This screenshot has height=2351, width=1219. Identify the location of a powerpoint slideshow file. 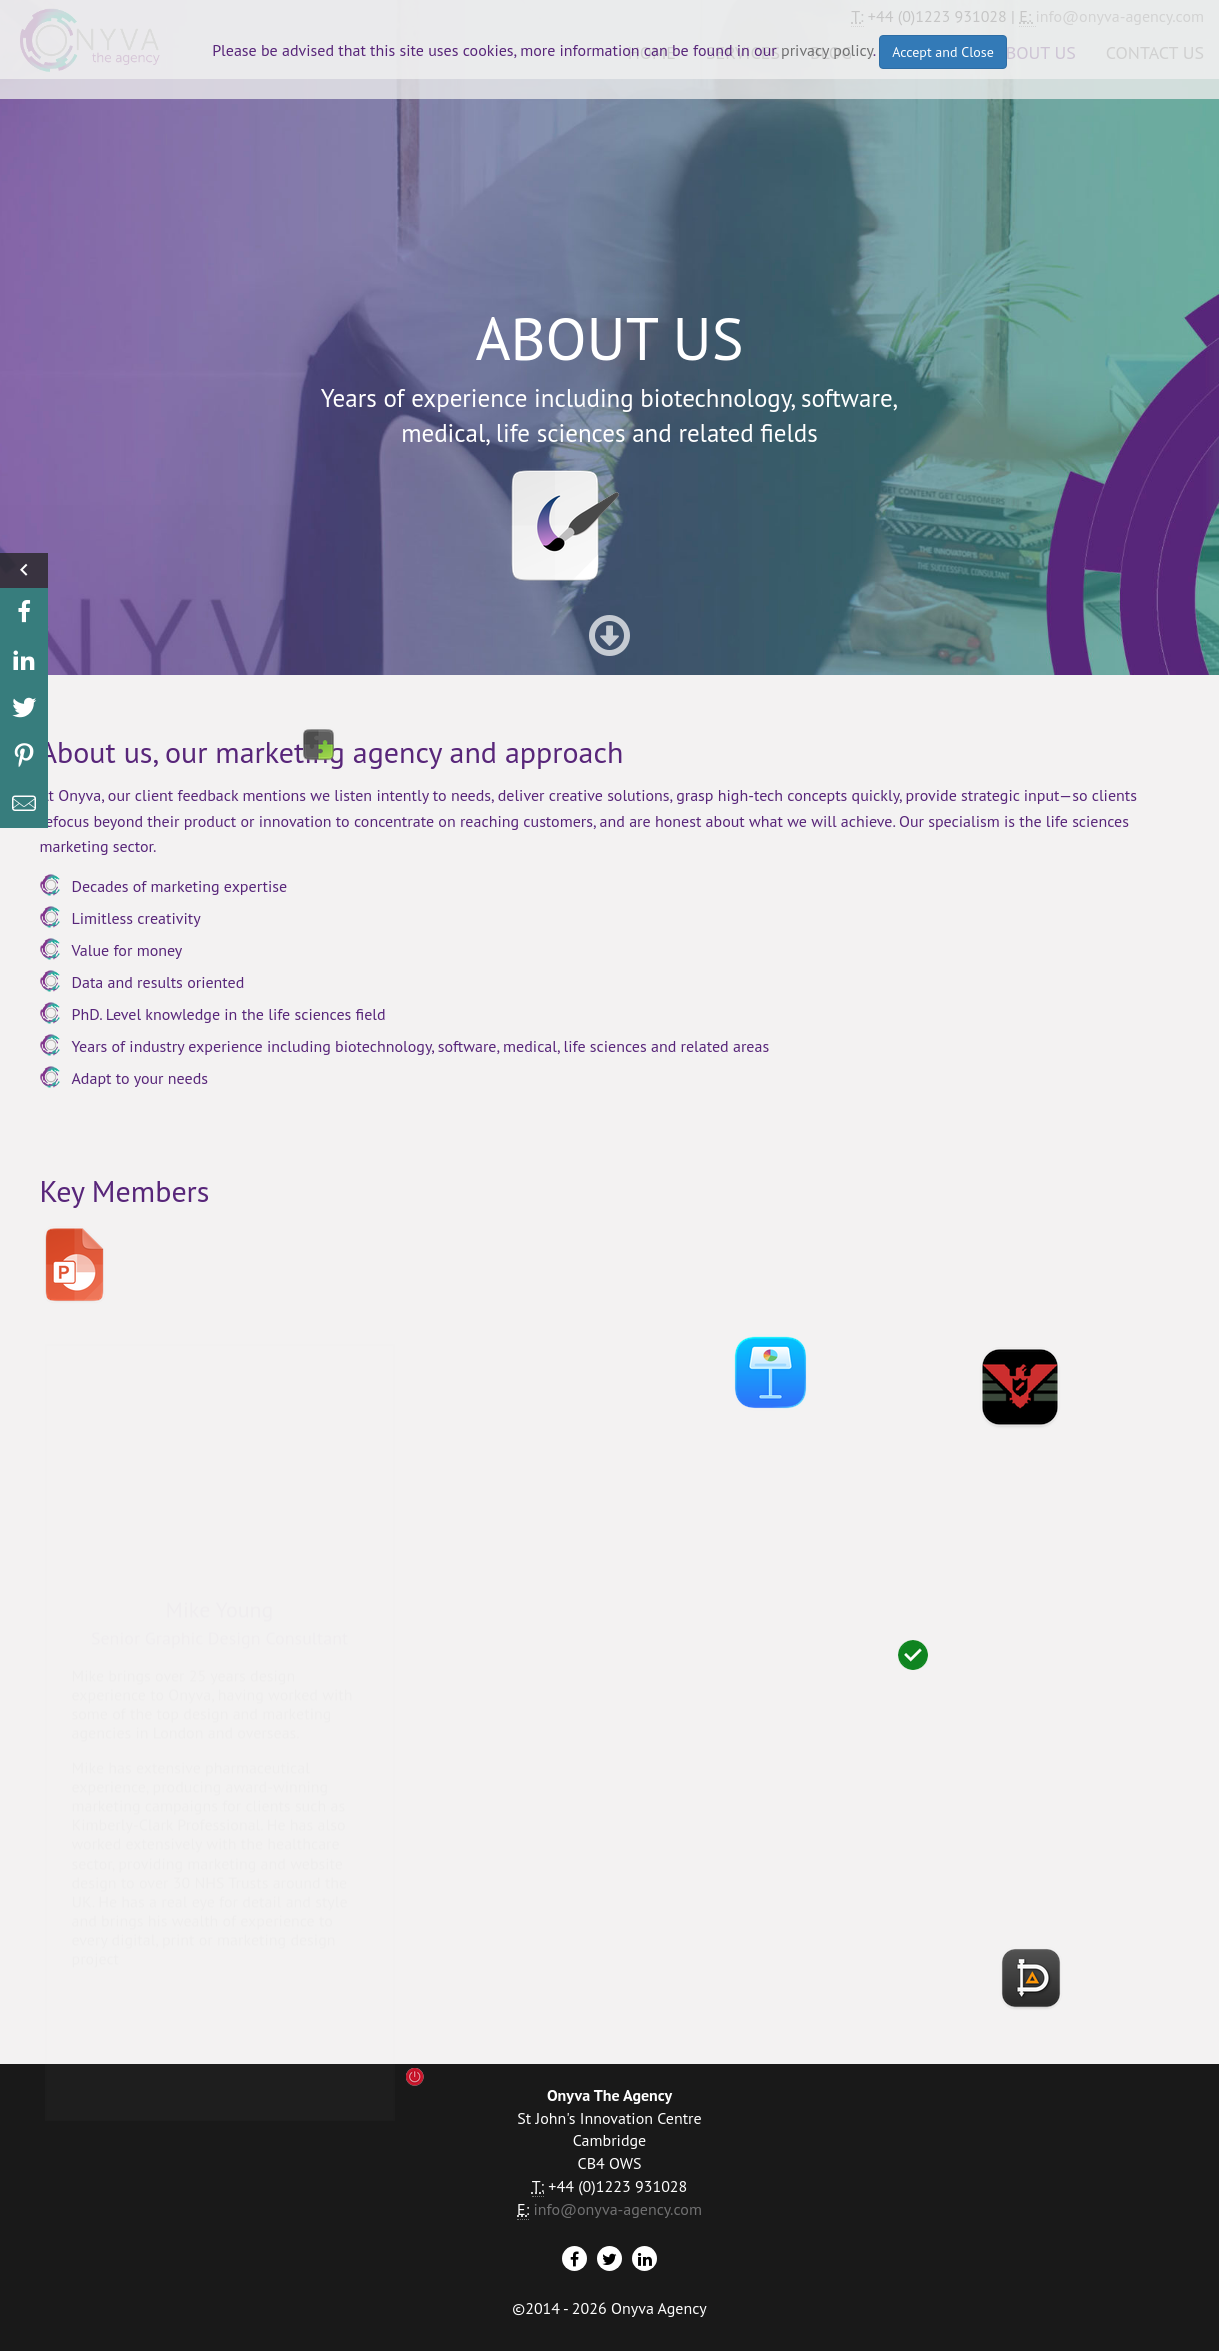
(74, 1264).